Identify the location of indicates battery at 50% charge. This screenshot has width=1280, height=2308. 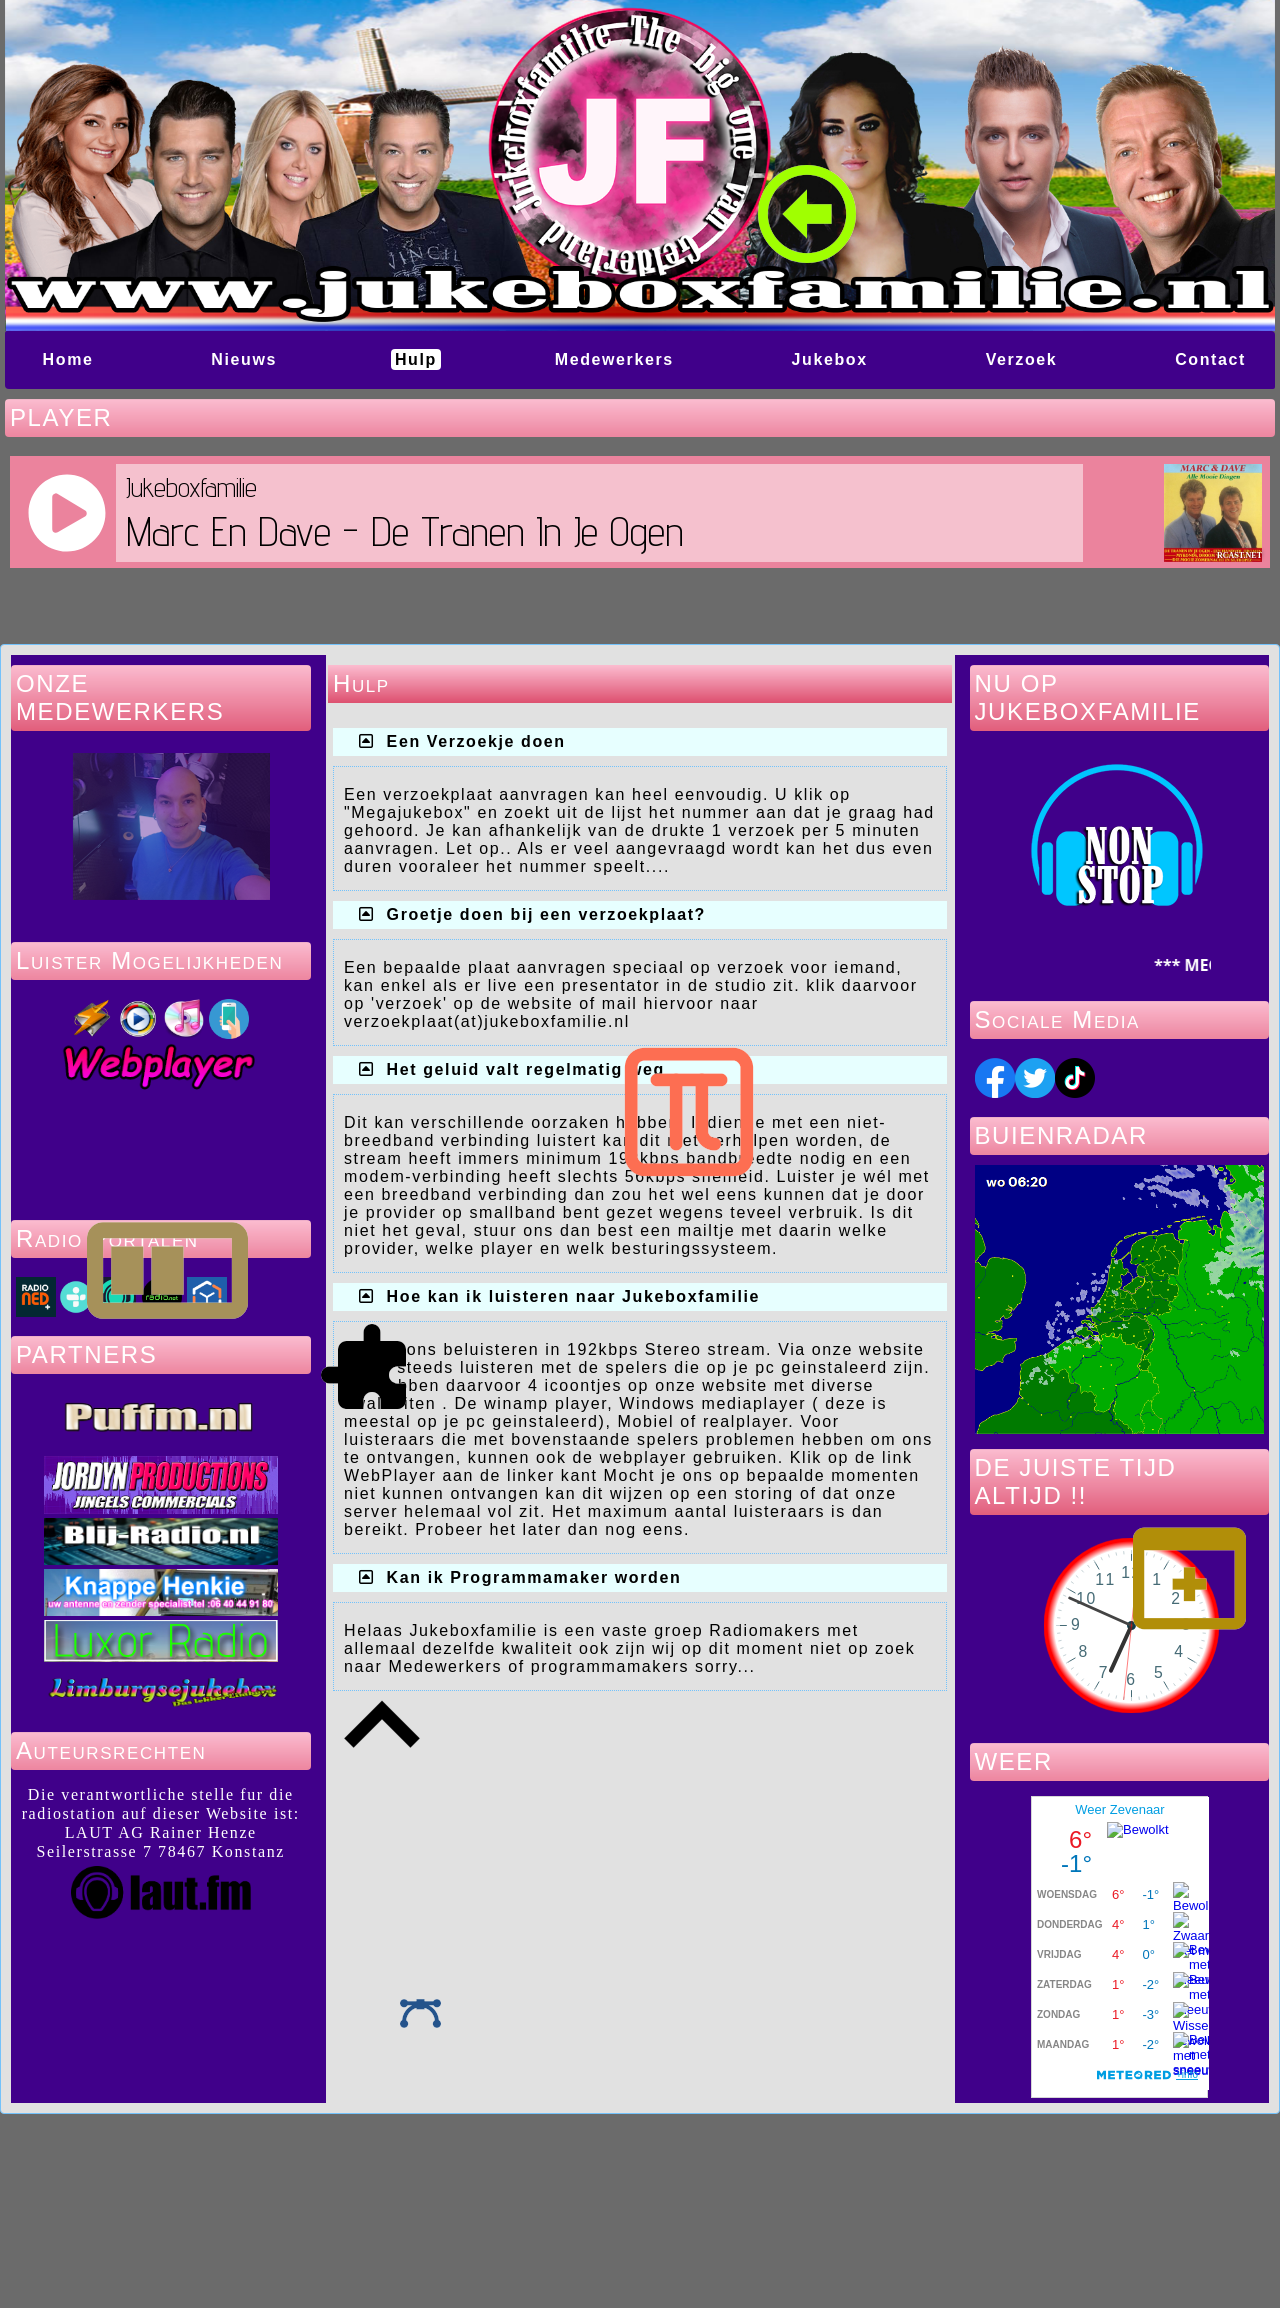
(167, 1270).